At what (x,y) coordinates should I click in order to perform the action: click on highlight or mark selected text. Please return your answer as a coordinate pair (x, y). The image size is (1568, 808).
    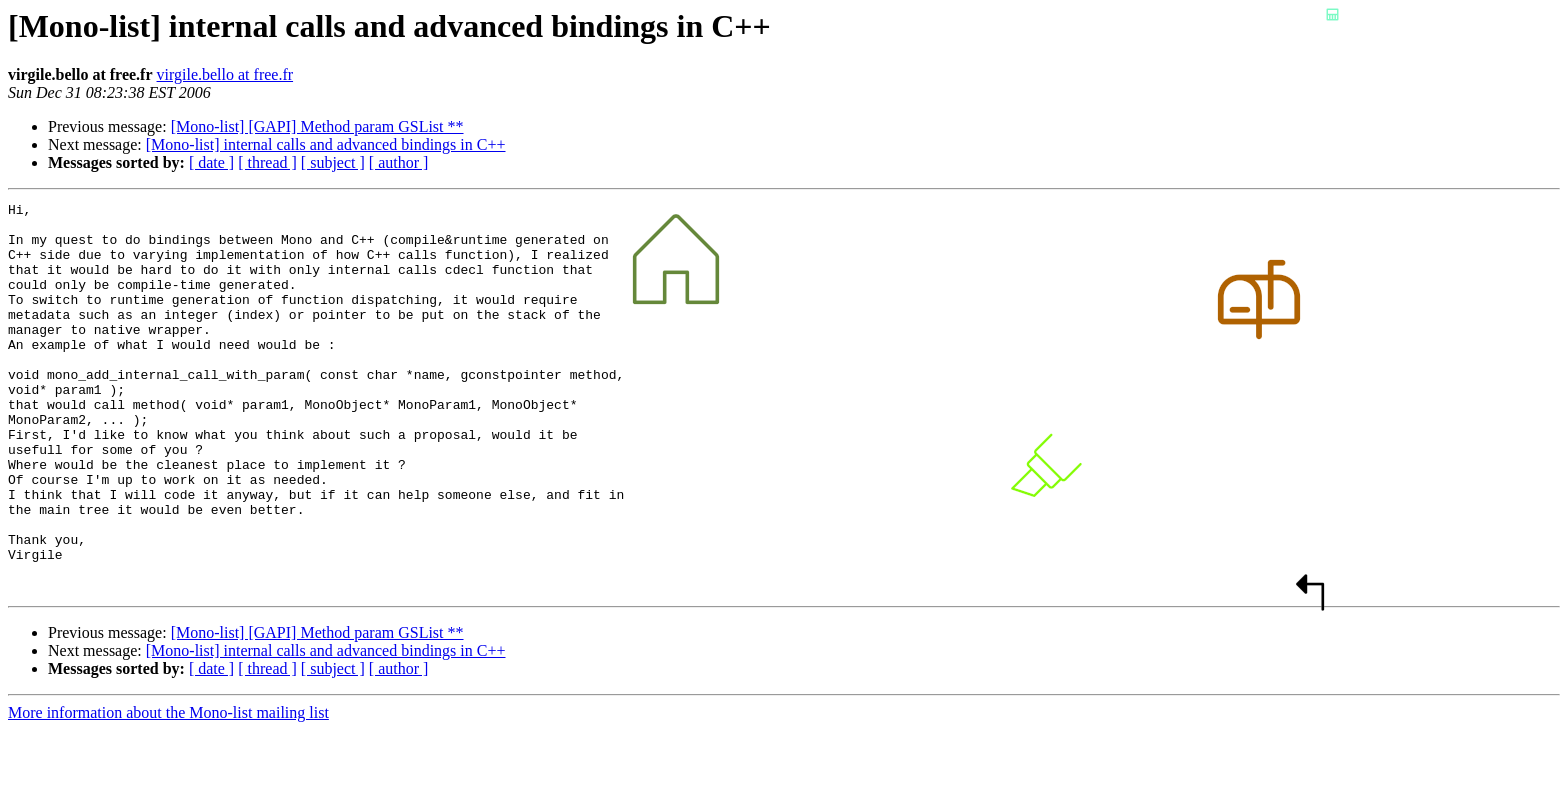
    Looking at the image, I should click on (1044, 469).